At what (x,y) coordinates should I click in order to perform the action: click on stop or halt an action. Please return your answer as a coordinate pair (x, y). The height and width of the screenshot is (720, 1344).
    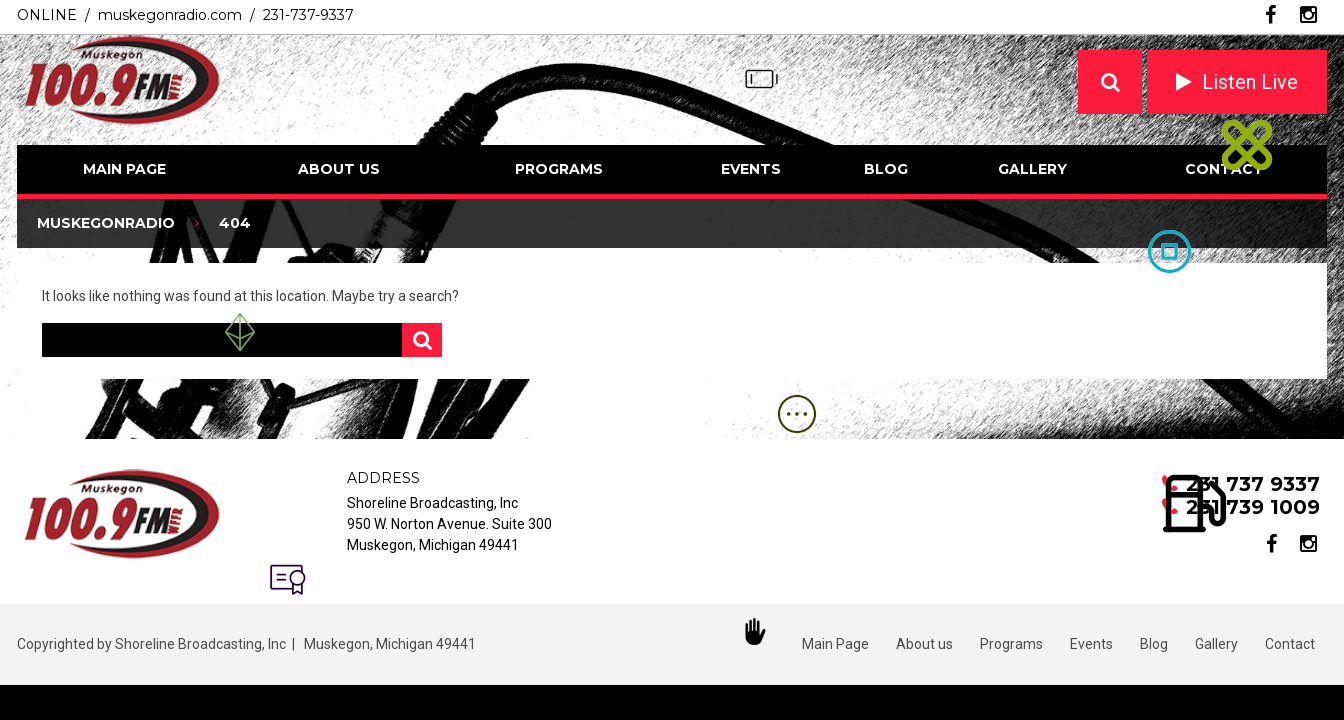
    Looking at the image, I should click on (755, 631).